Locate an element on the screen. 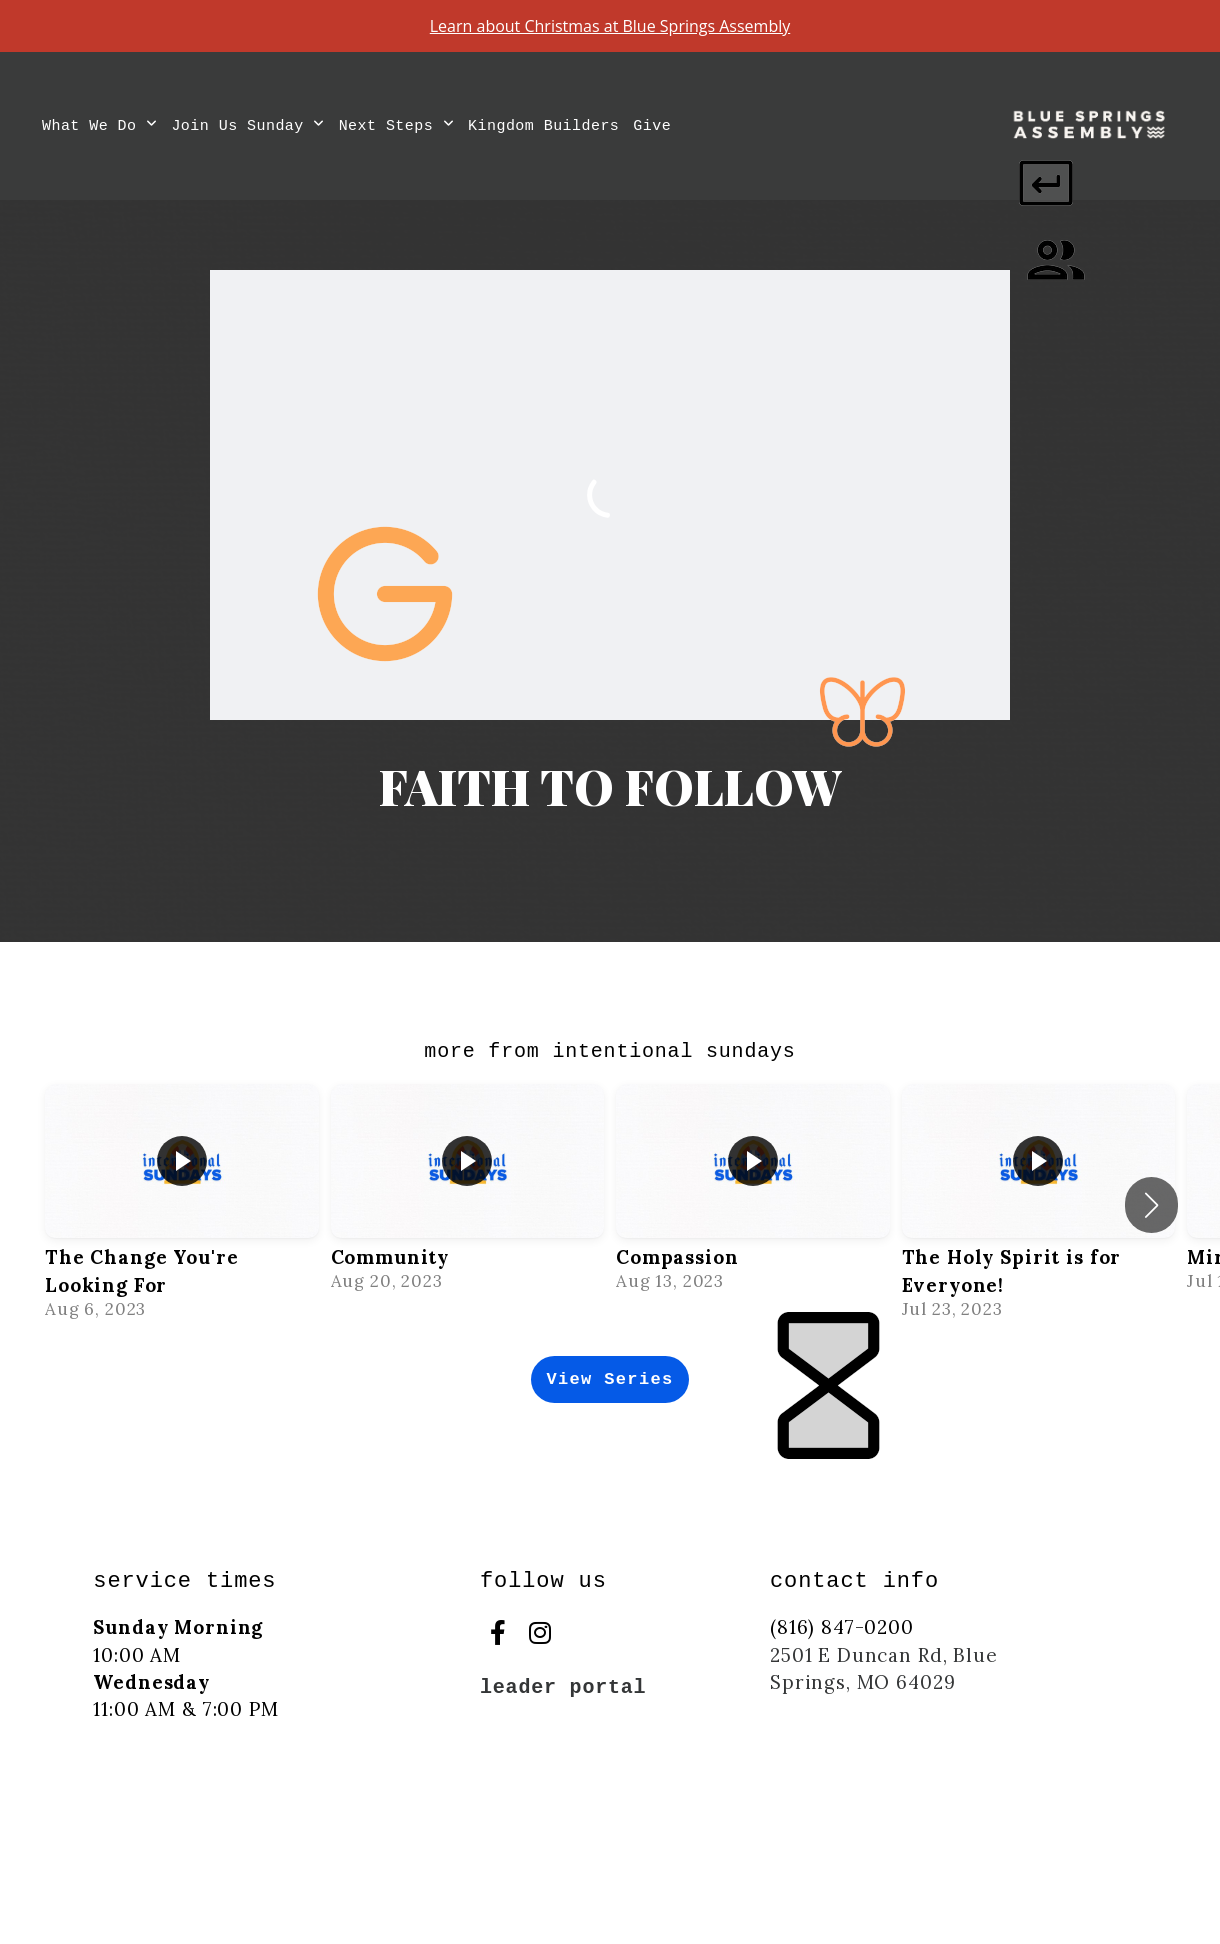 Image resolution: width=1220 pixels, height=1944 pixels. sign in with Google is located at coordinates (385, 594).